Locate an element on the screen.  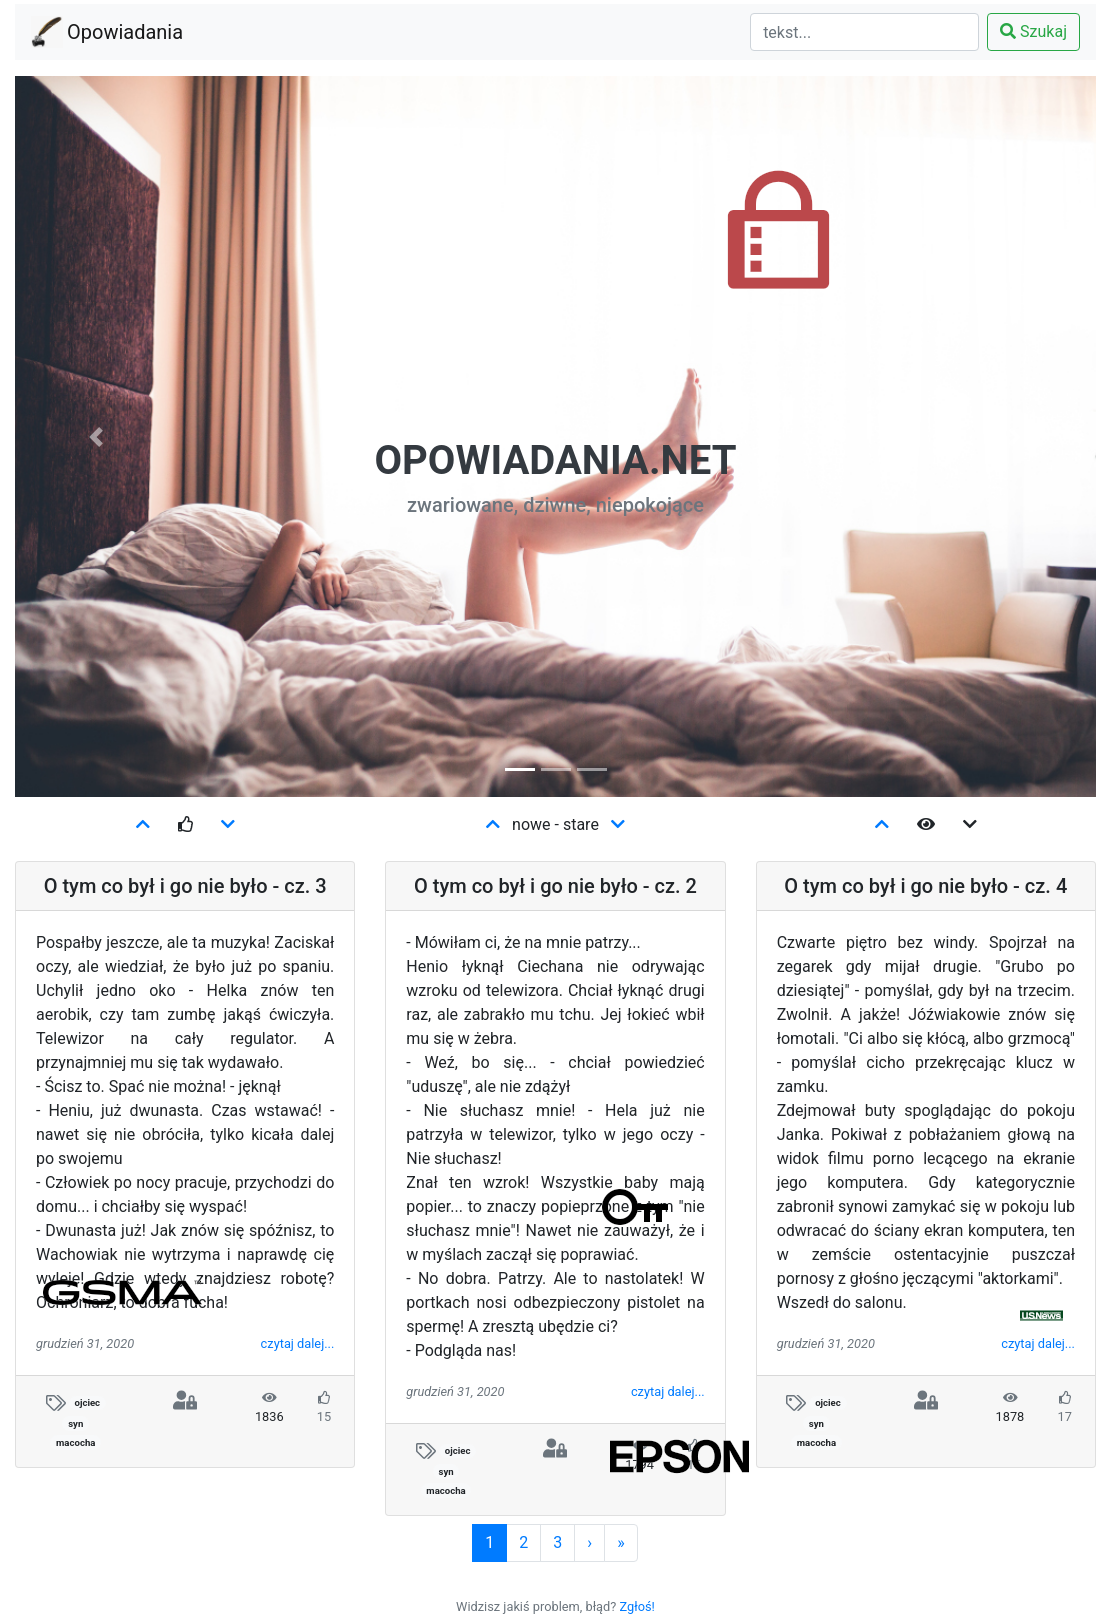
indicates a private git repository is located at coordinates (778, 232).